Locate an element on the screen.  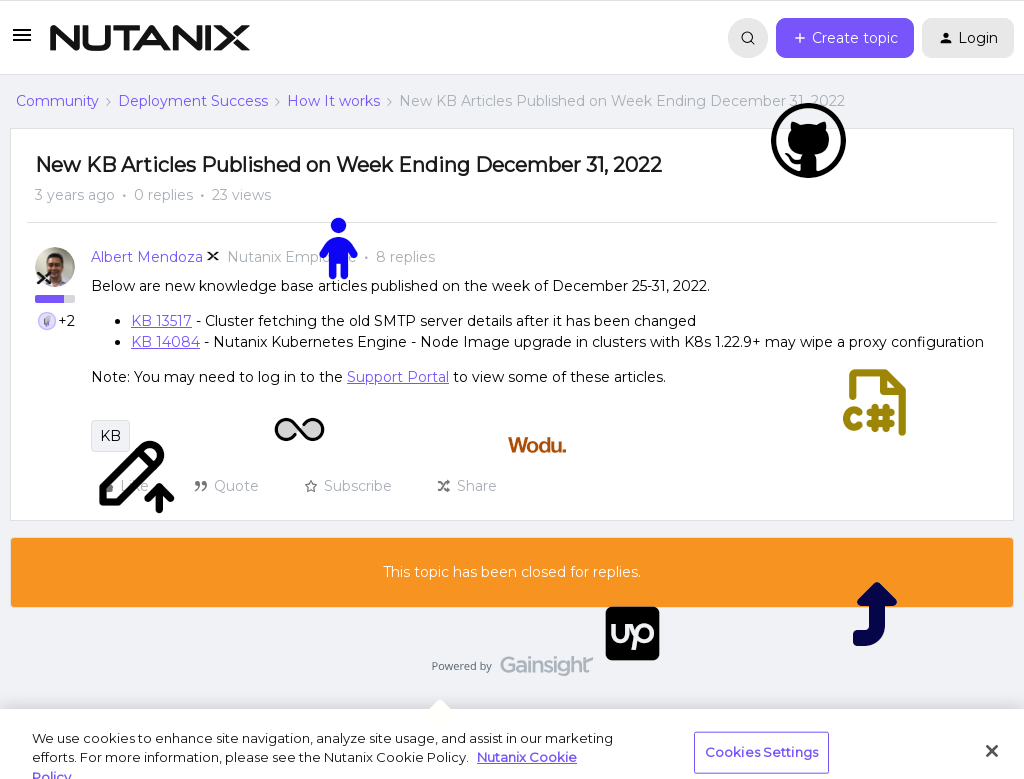
indicates unlimited or infinite content is located at coordinates (299, 429).